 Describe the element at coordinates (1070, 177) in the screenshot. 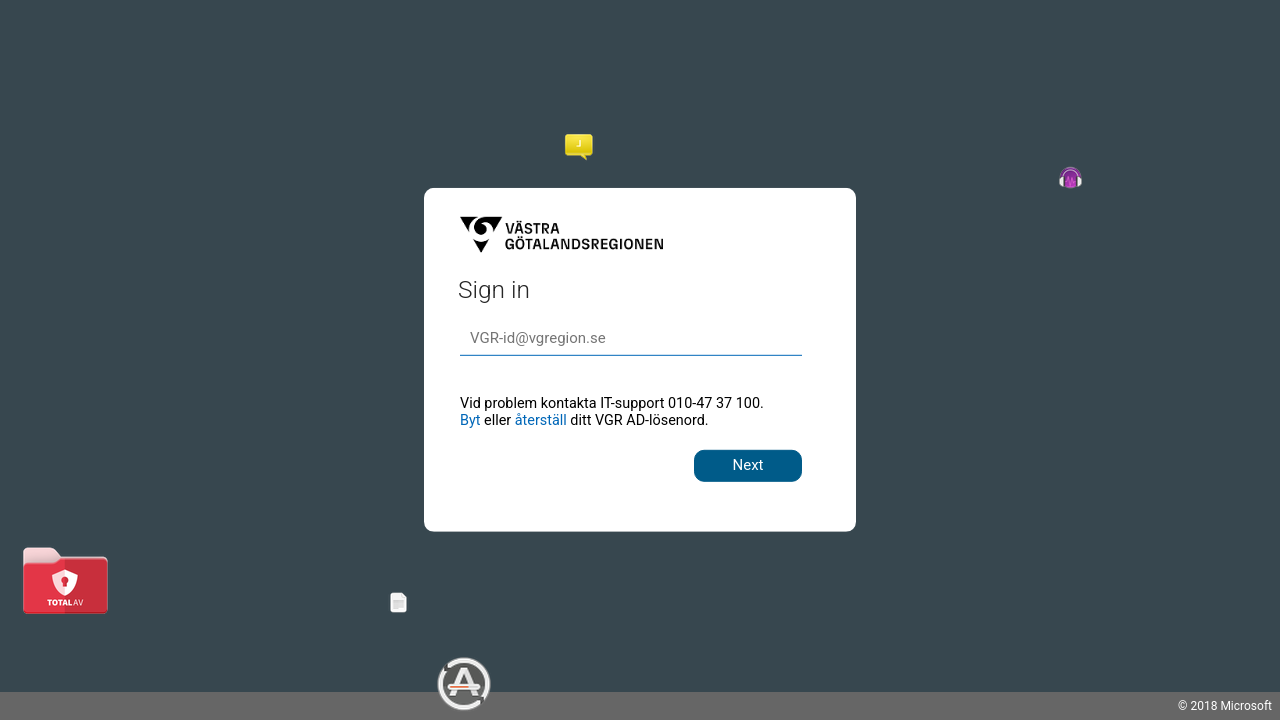

I see `audio output device connected` at that location.